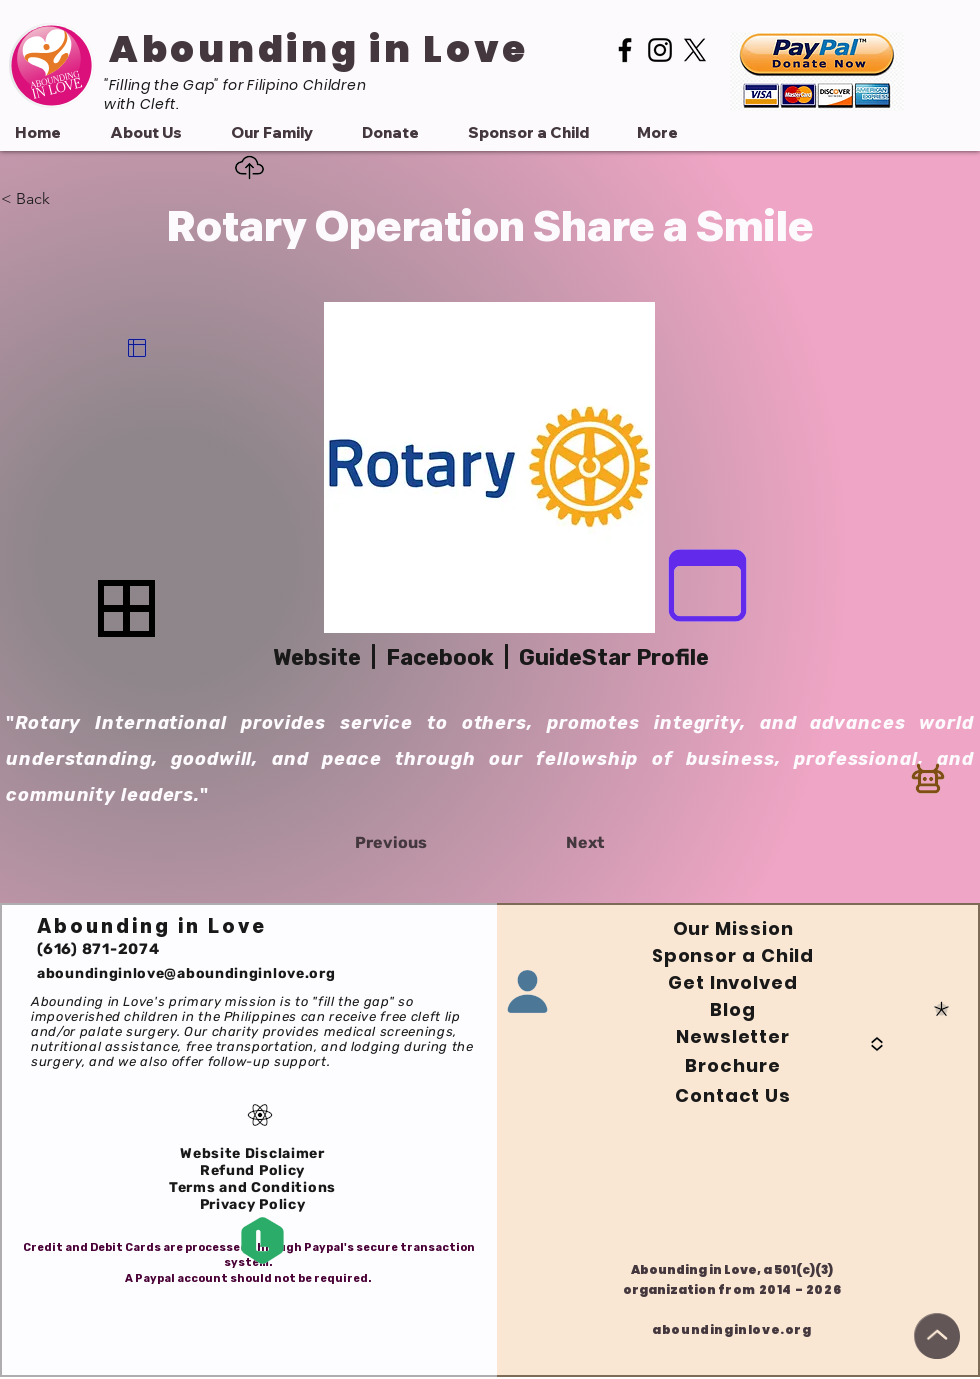  Describe the element at coordinates (137, 348) in the screenshot. I see `view data in table format` at that location.